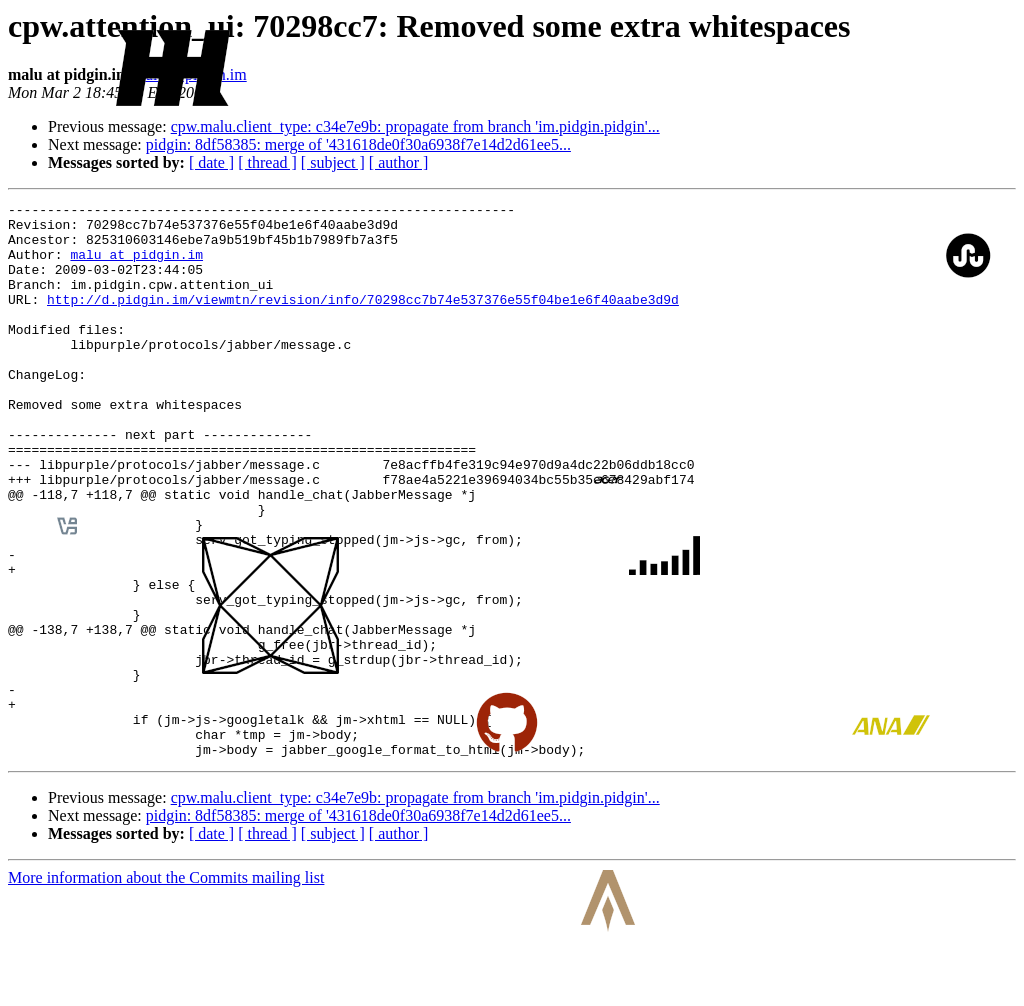 This screenshot has height=1006, width=1024. What do you see at coordinates (664, 555) in the screenshot?
I see `view Social Blade analytics` at bounding box center [664, 555].